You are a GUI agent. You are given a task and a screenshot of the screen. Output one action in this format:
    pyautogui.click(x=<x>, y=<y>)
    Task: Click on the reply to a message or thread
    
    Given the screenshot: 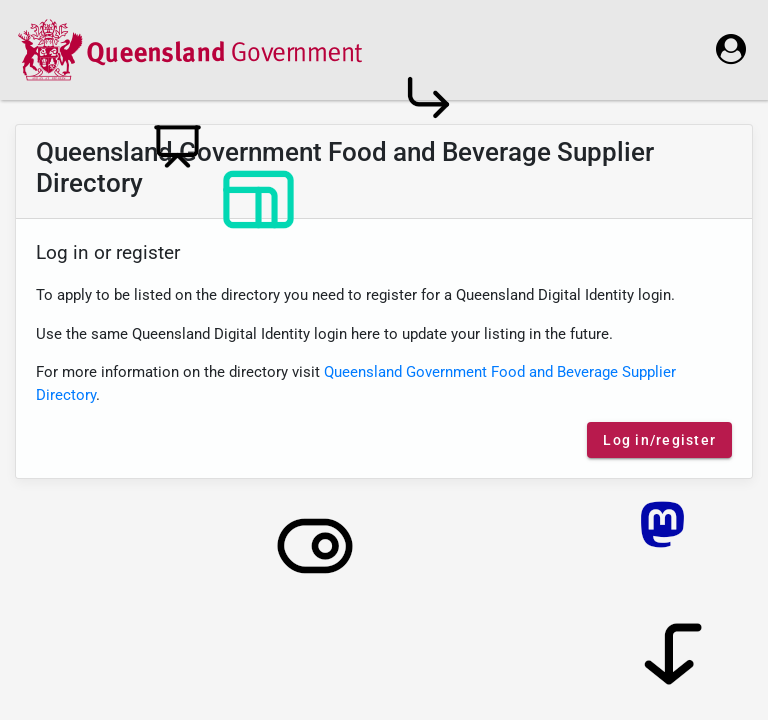 What is the action you would take?
    pyautogui.click(x=428, y=97)
    